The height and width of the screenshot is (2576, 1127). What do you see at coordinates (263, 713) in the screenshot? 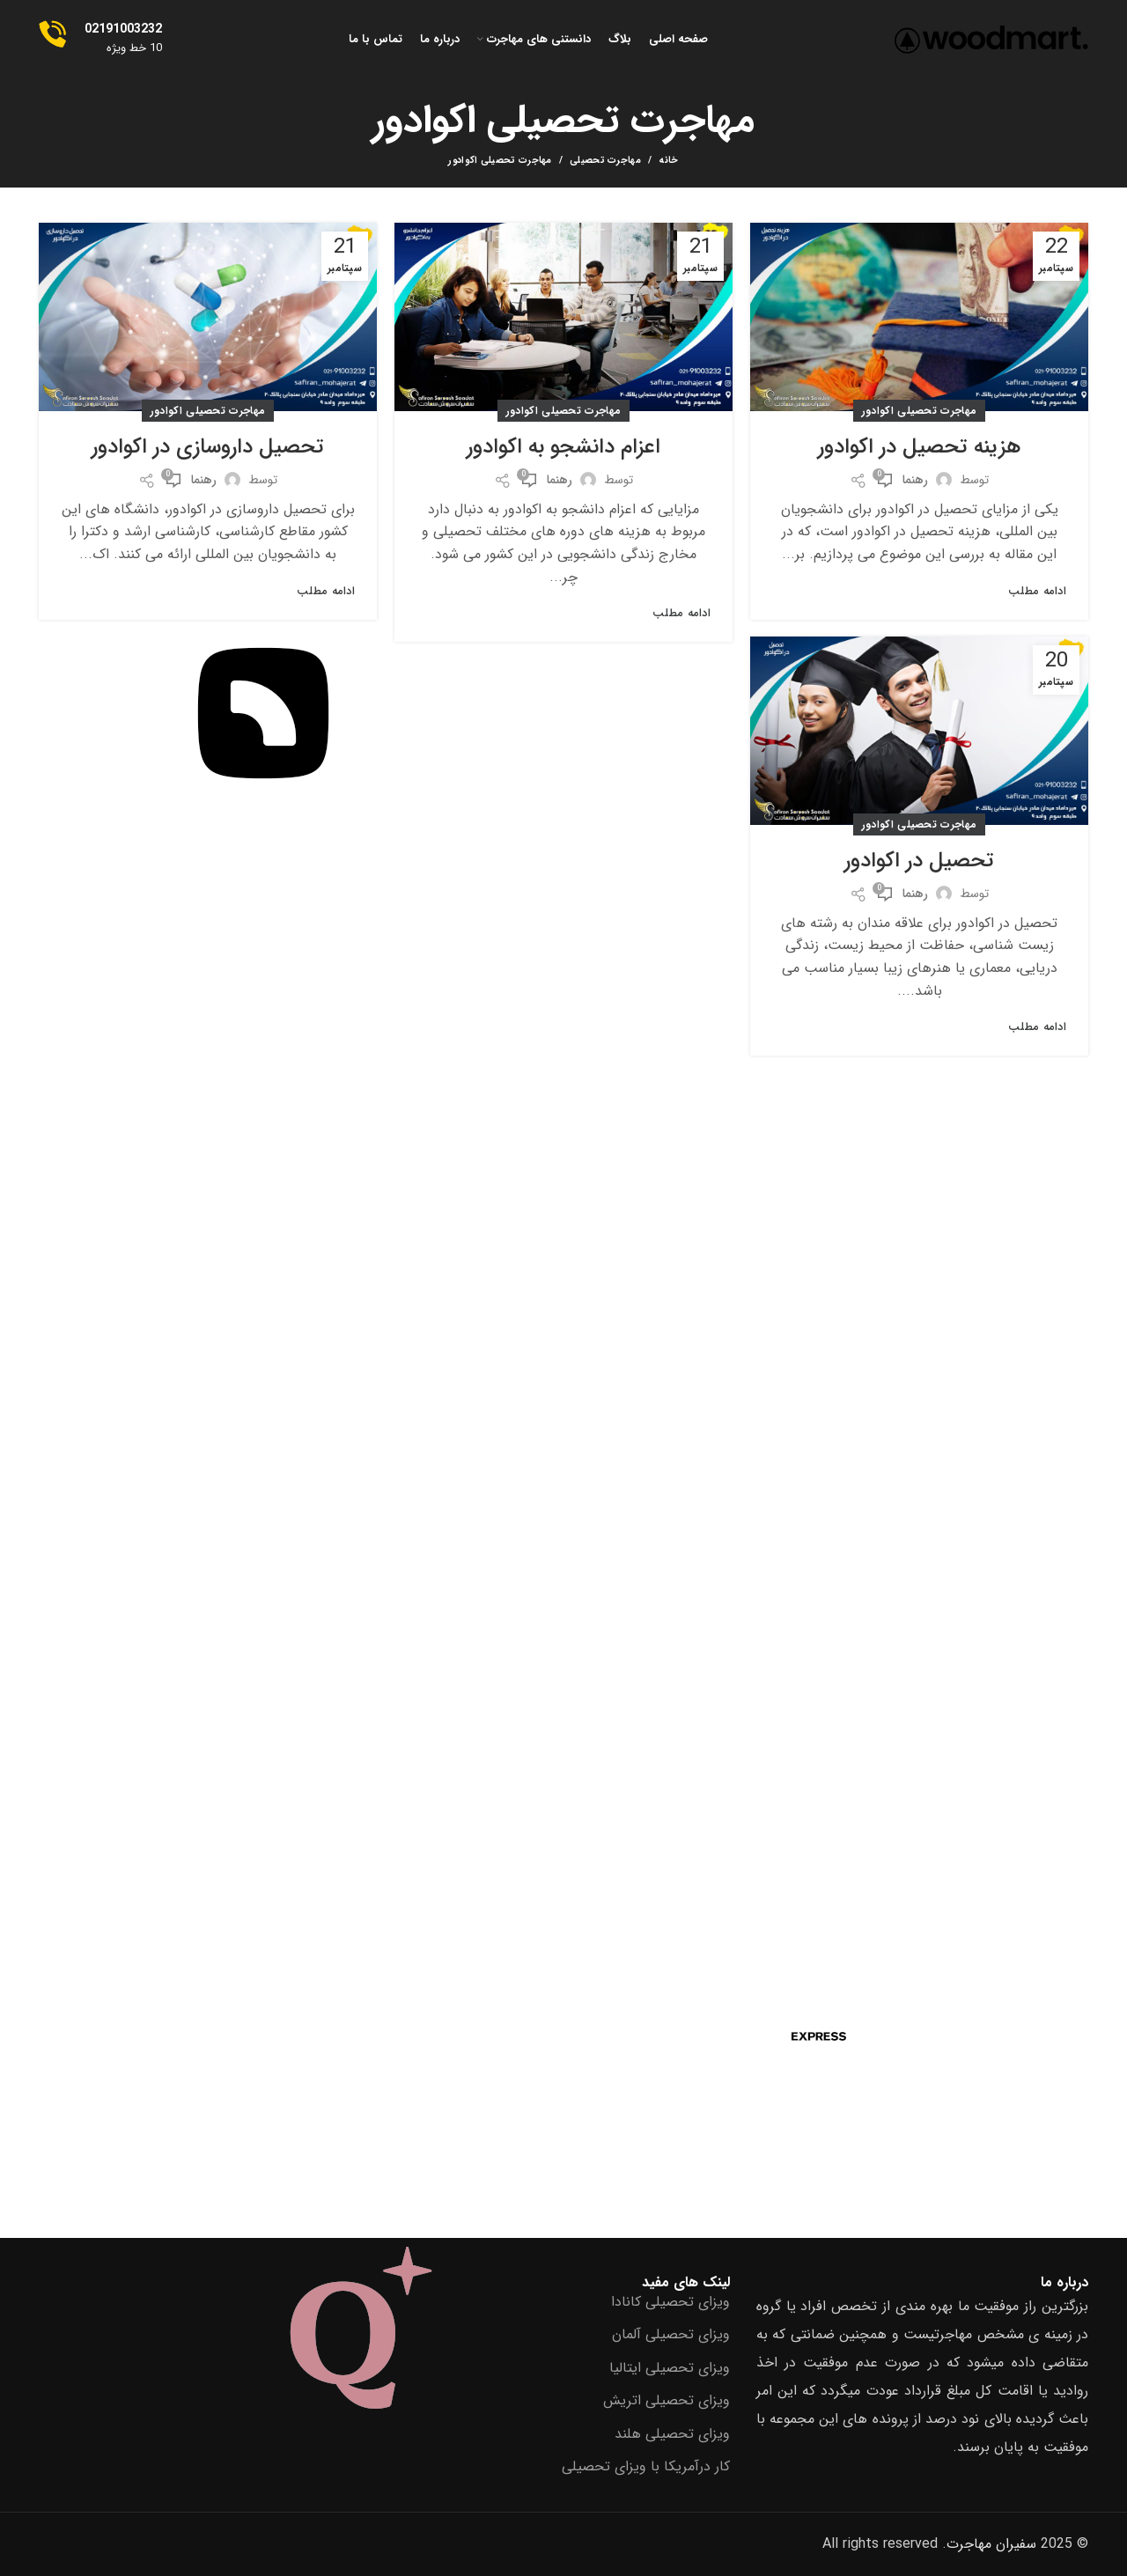
I see `open Spectrum community app` at bounding box center [263, 713].